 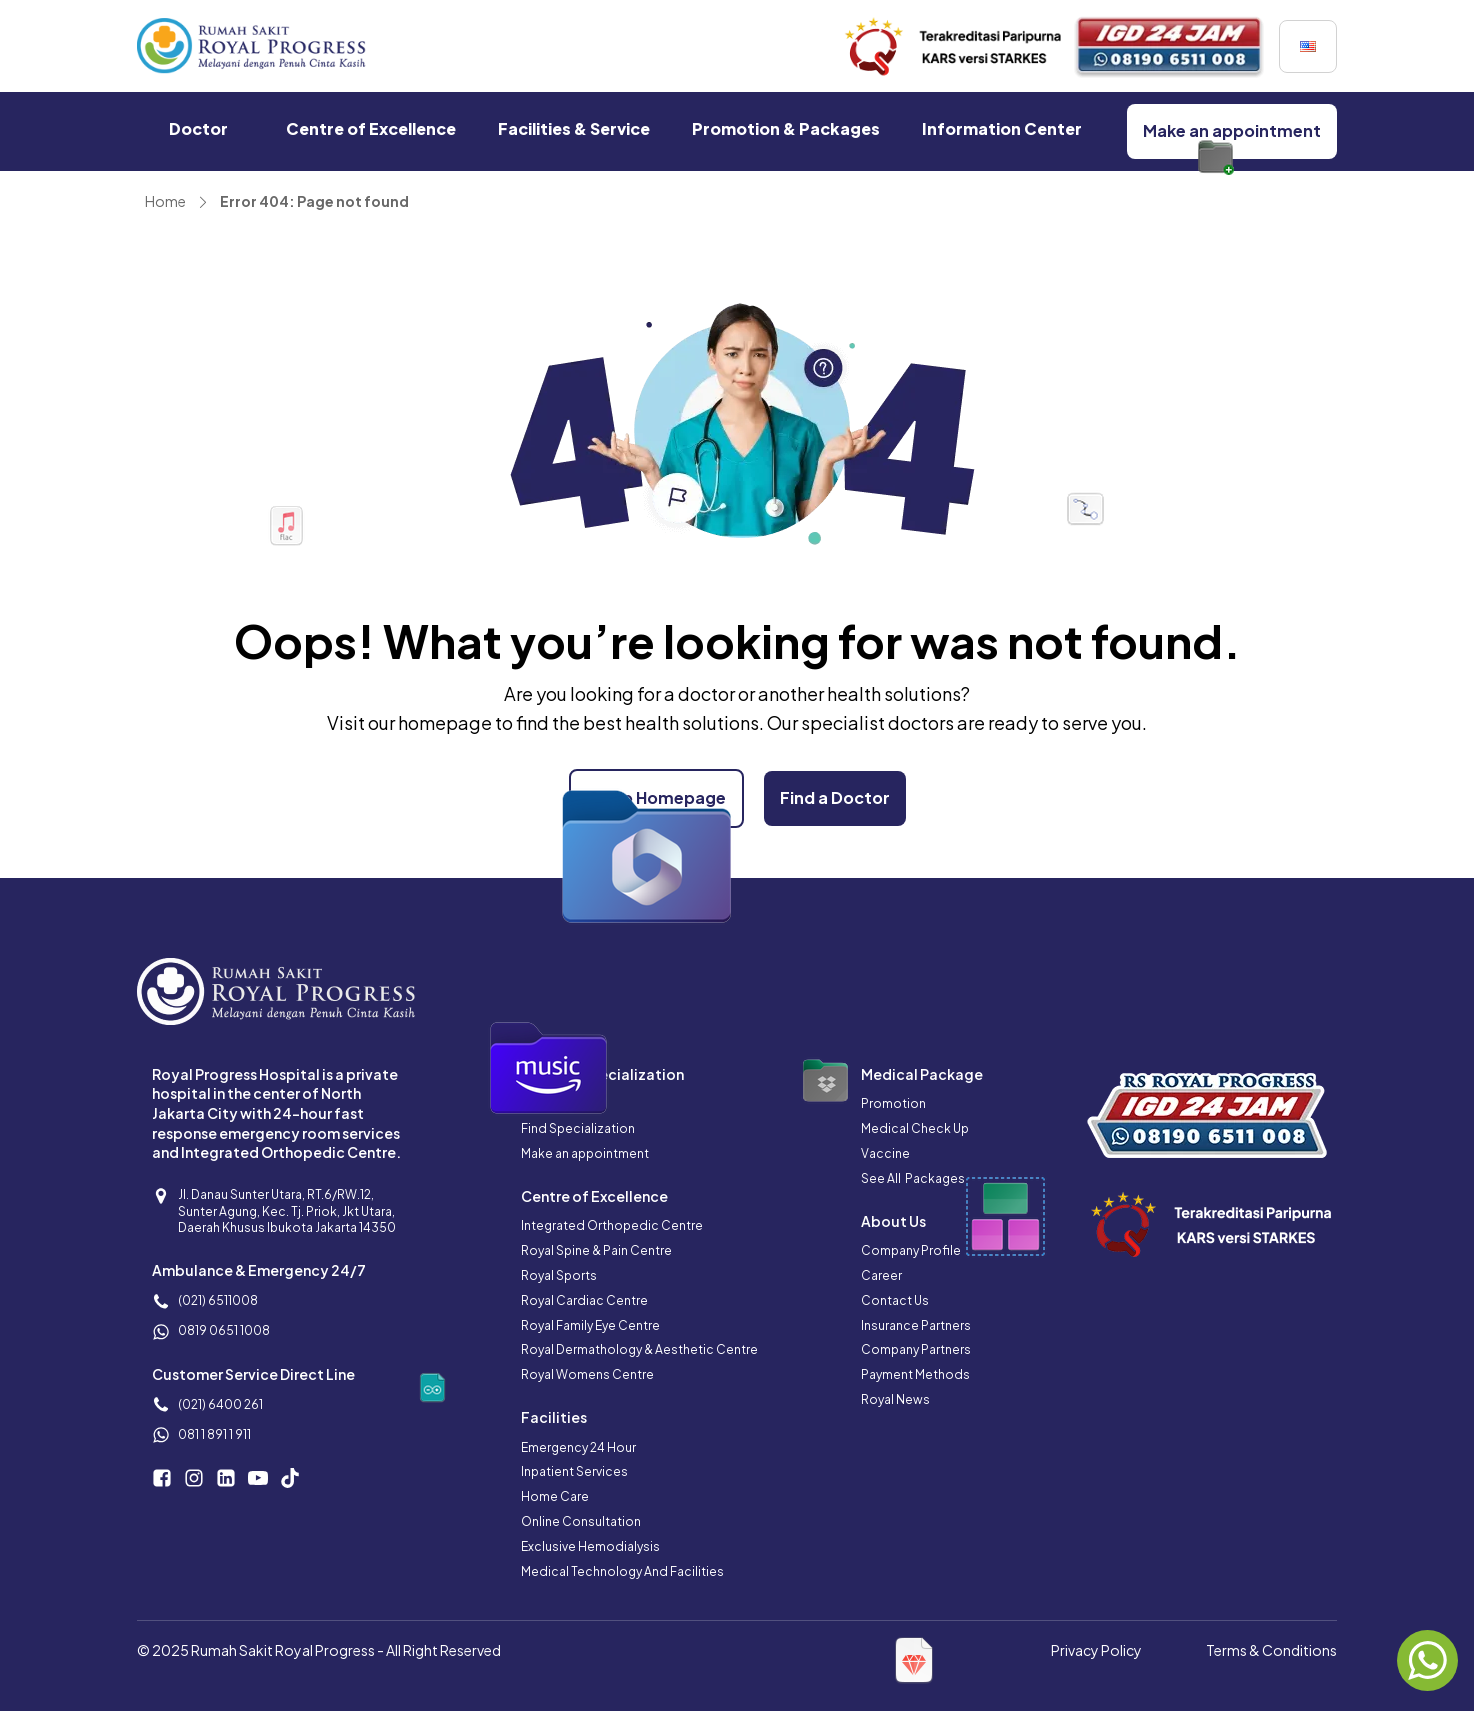 I want to click on create a new folder, so click(x=1215, y=156).